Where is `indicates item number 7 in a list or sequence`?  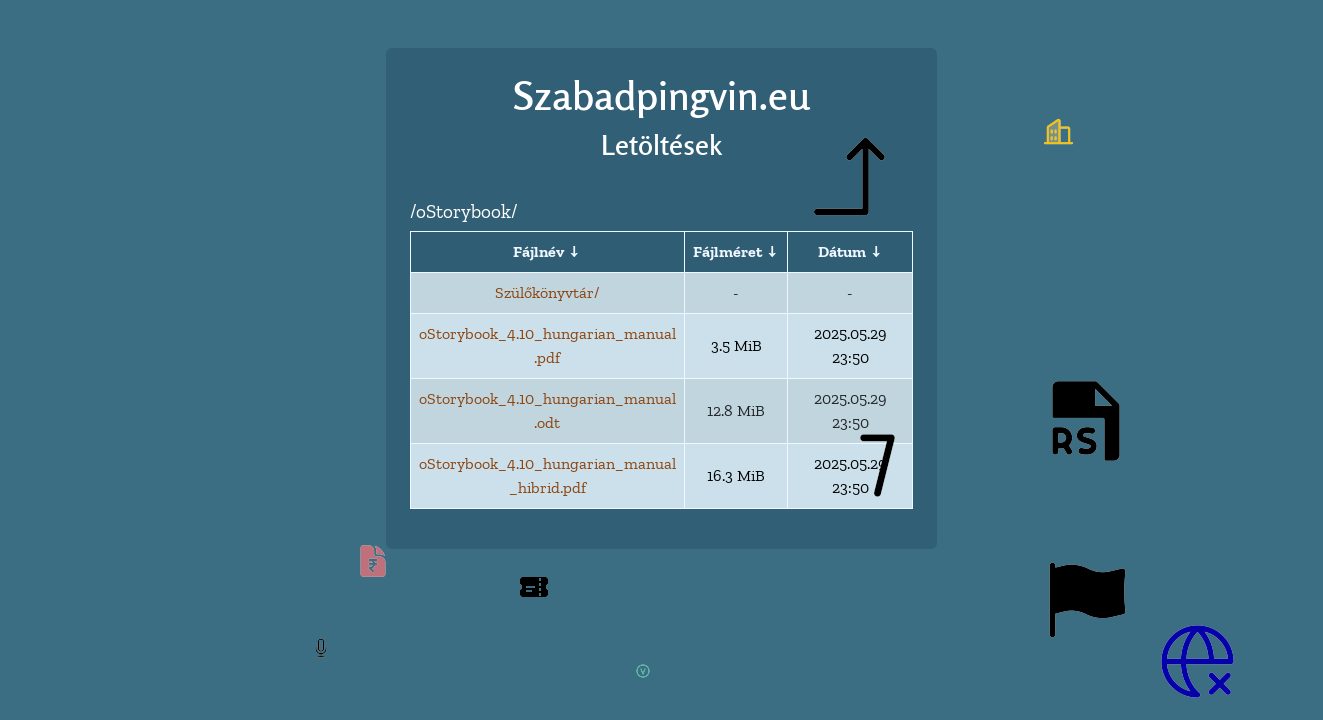 indicates item number 7 in a list or sequence is located at coordinates (877, 465).